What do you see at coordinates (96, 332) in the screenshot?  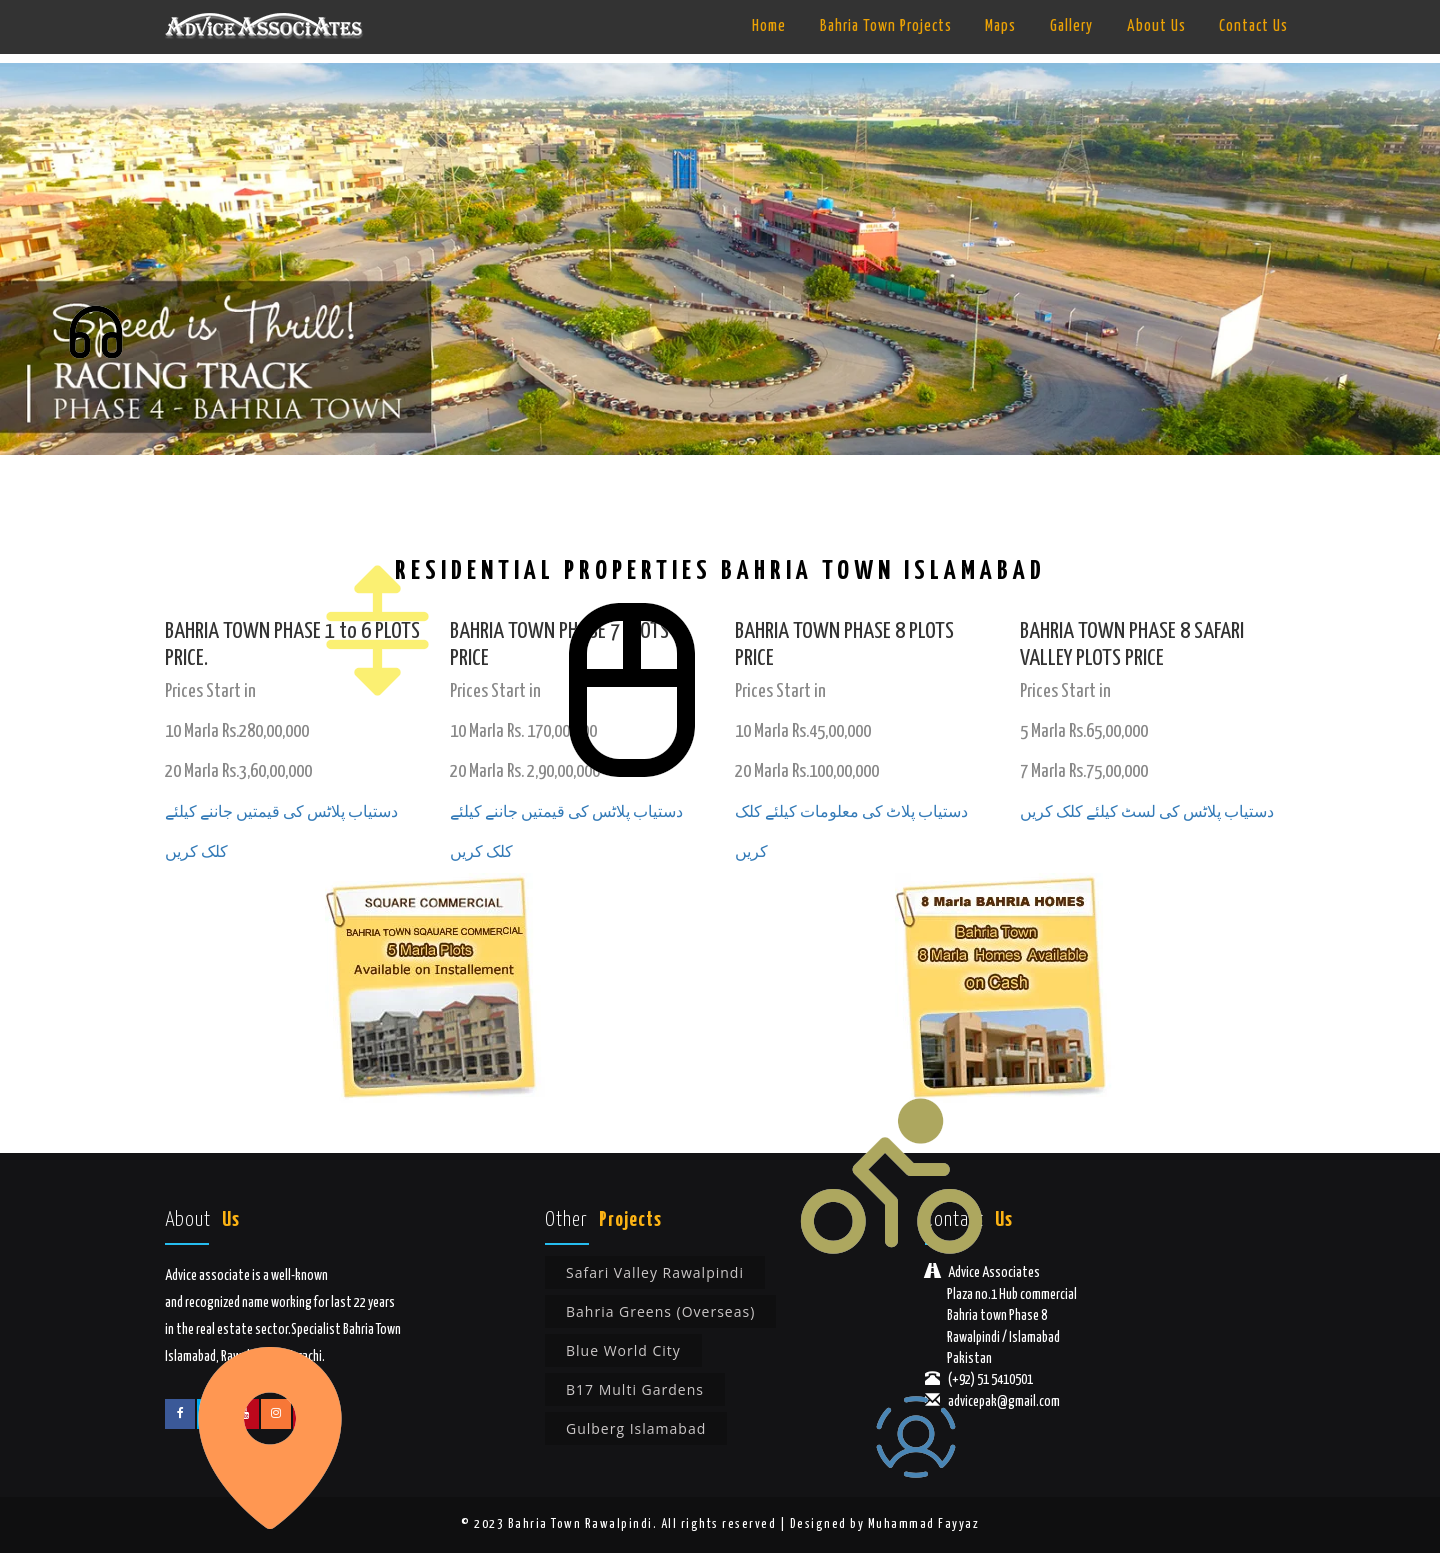 I see `access audio or music settings` at bounding box center [96, 332].